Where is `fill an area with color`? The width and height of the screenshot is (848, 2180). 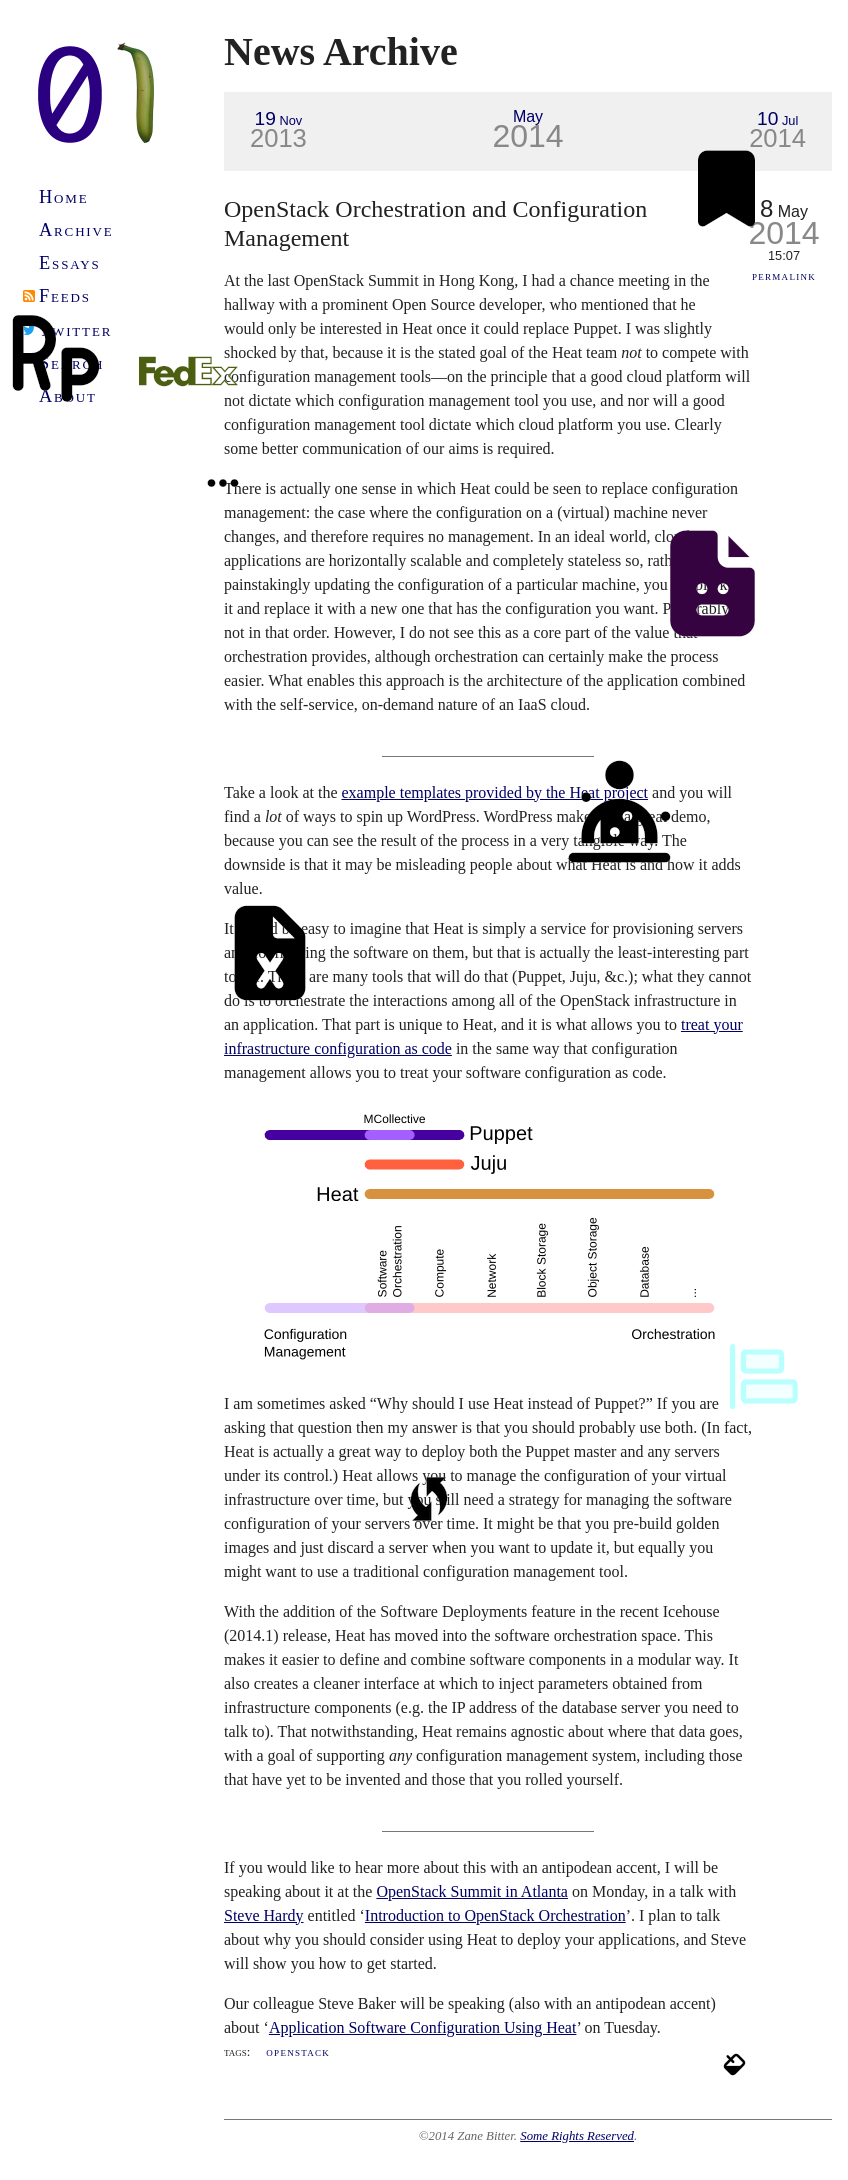 fill an area with color is located at coordinates (734, 2064).